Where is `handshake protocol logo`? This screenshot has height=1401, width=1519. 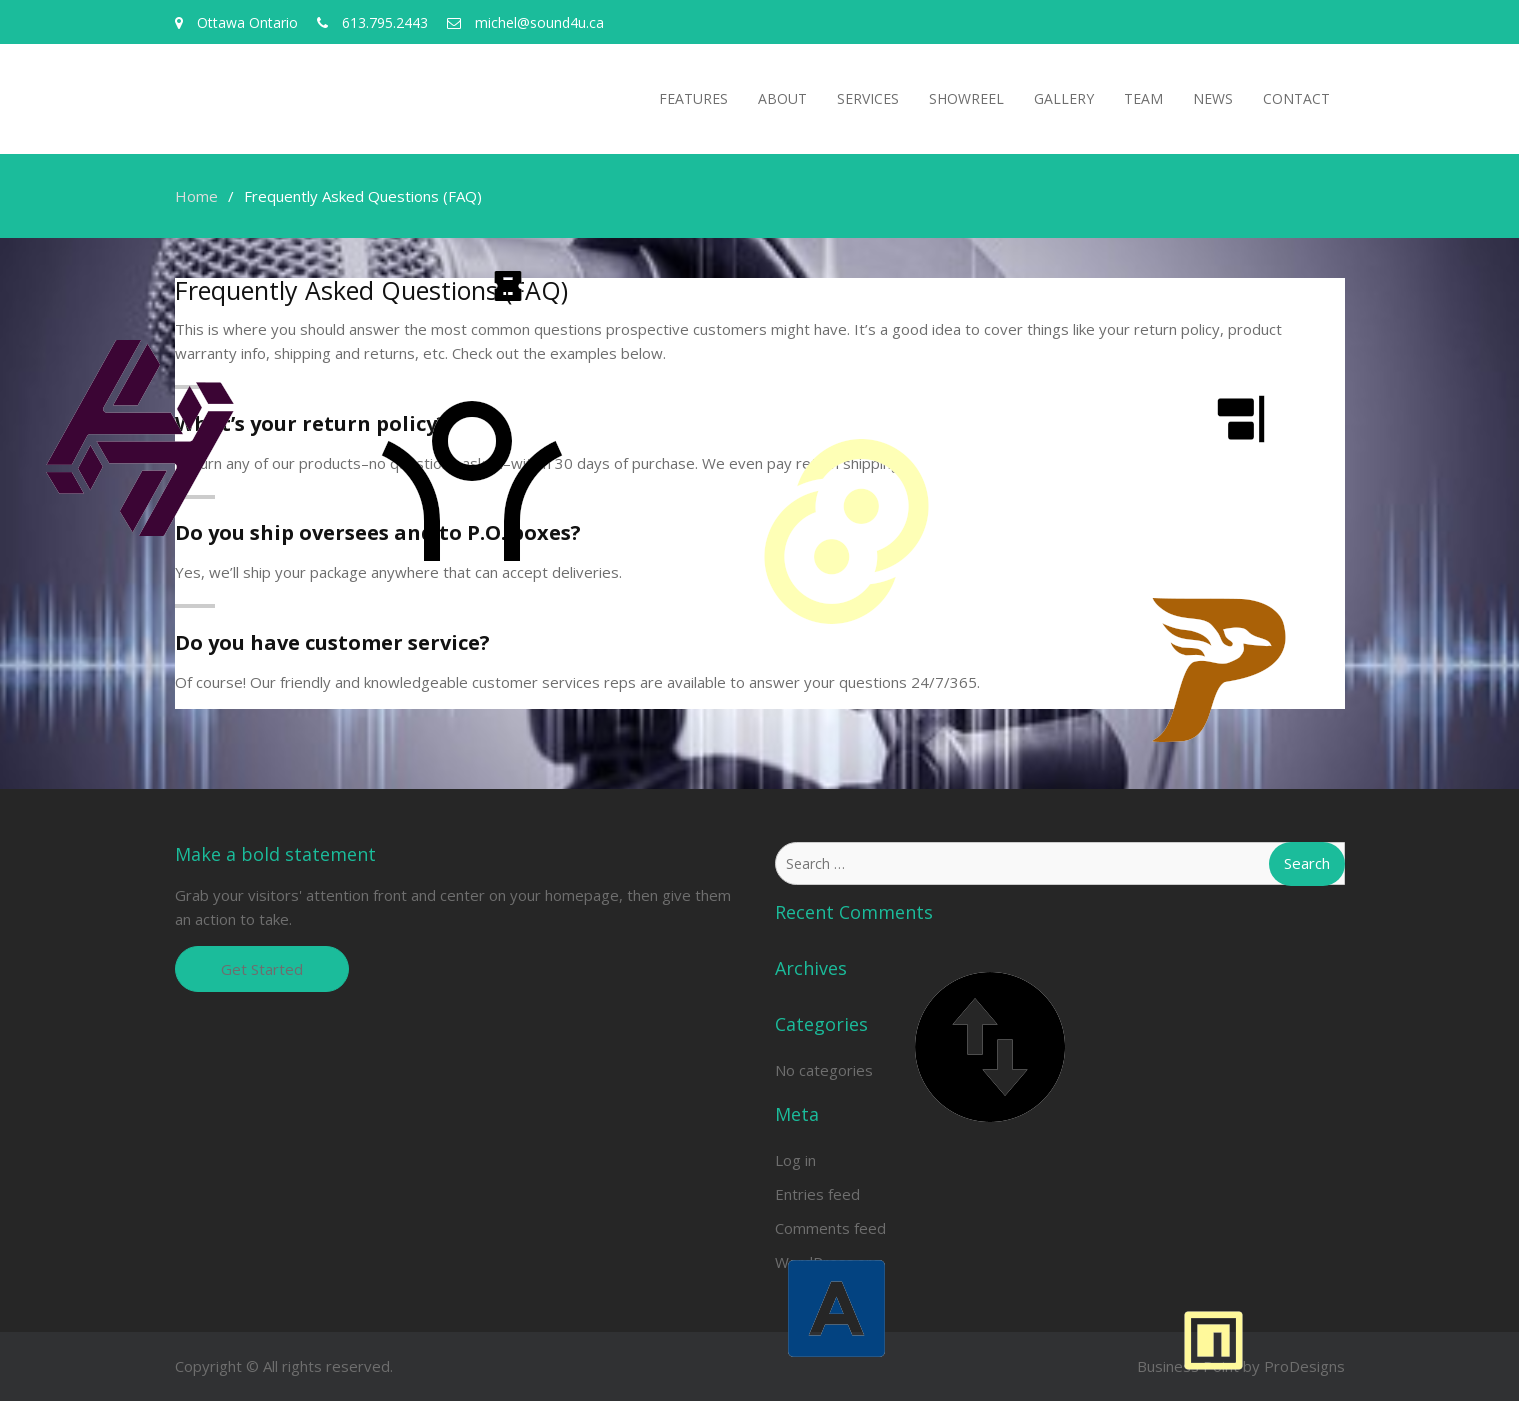 handshake protocol logo is located at coordinates (140, 438).